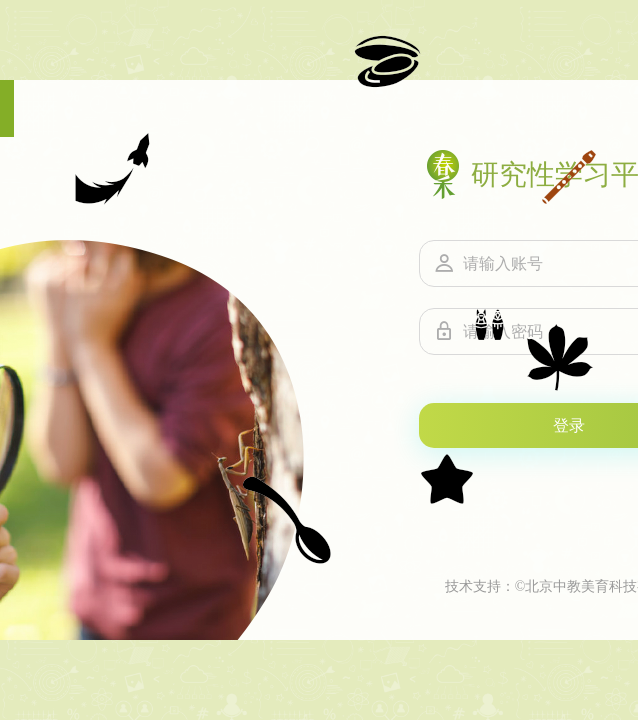 This screenshot has width=638, height=720. I want to click on nature or plant category indicator, so click(560, 357).